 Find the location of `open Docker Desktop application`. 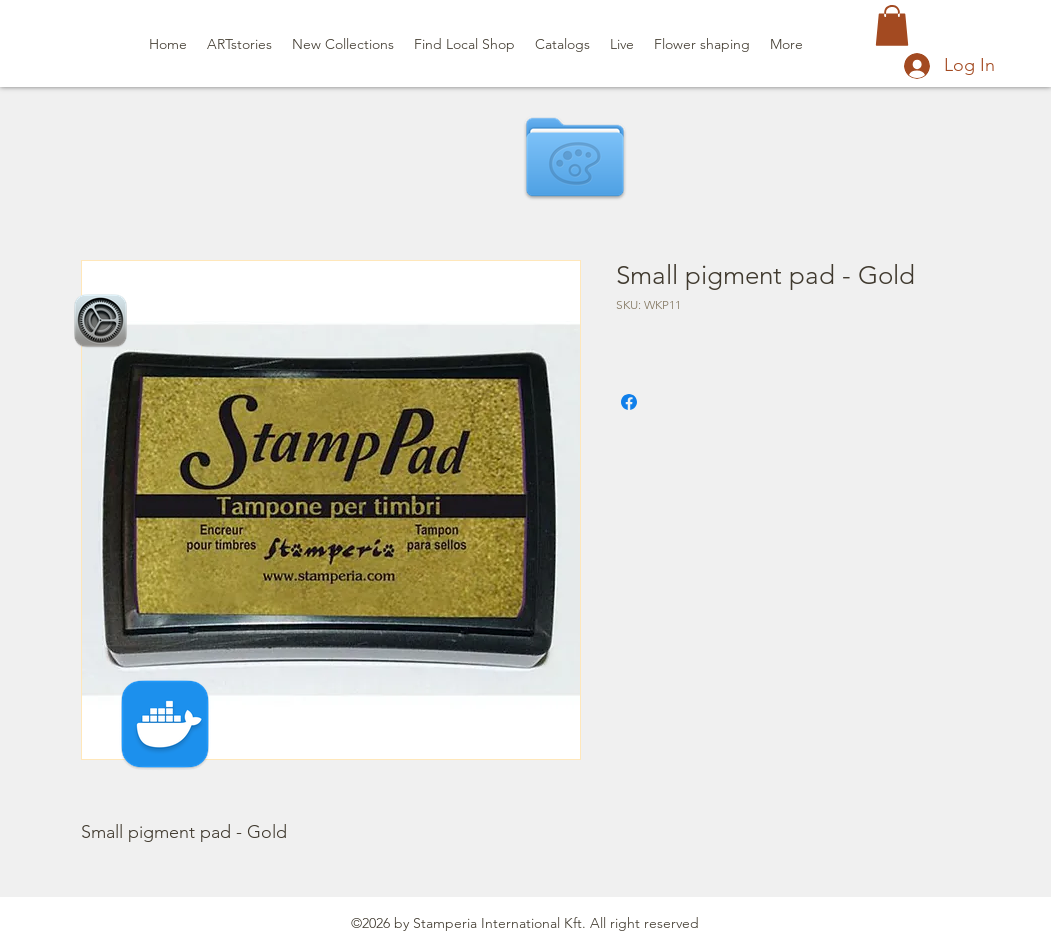

open Docker Desktop application is located at coordinates (165, 724).